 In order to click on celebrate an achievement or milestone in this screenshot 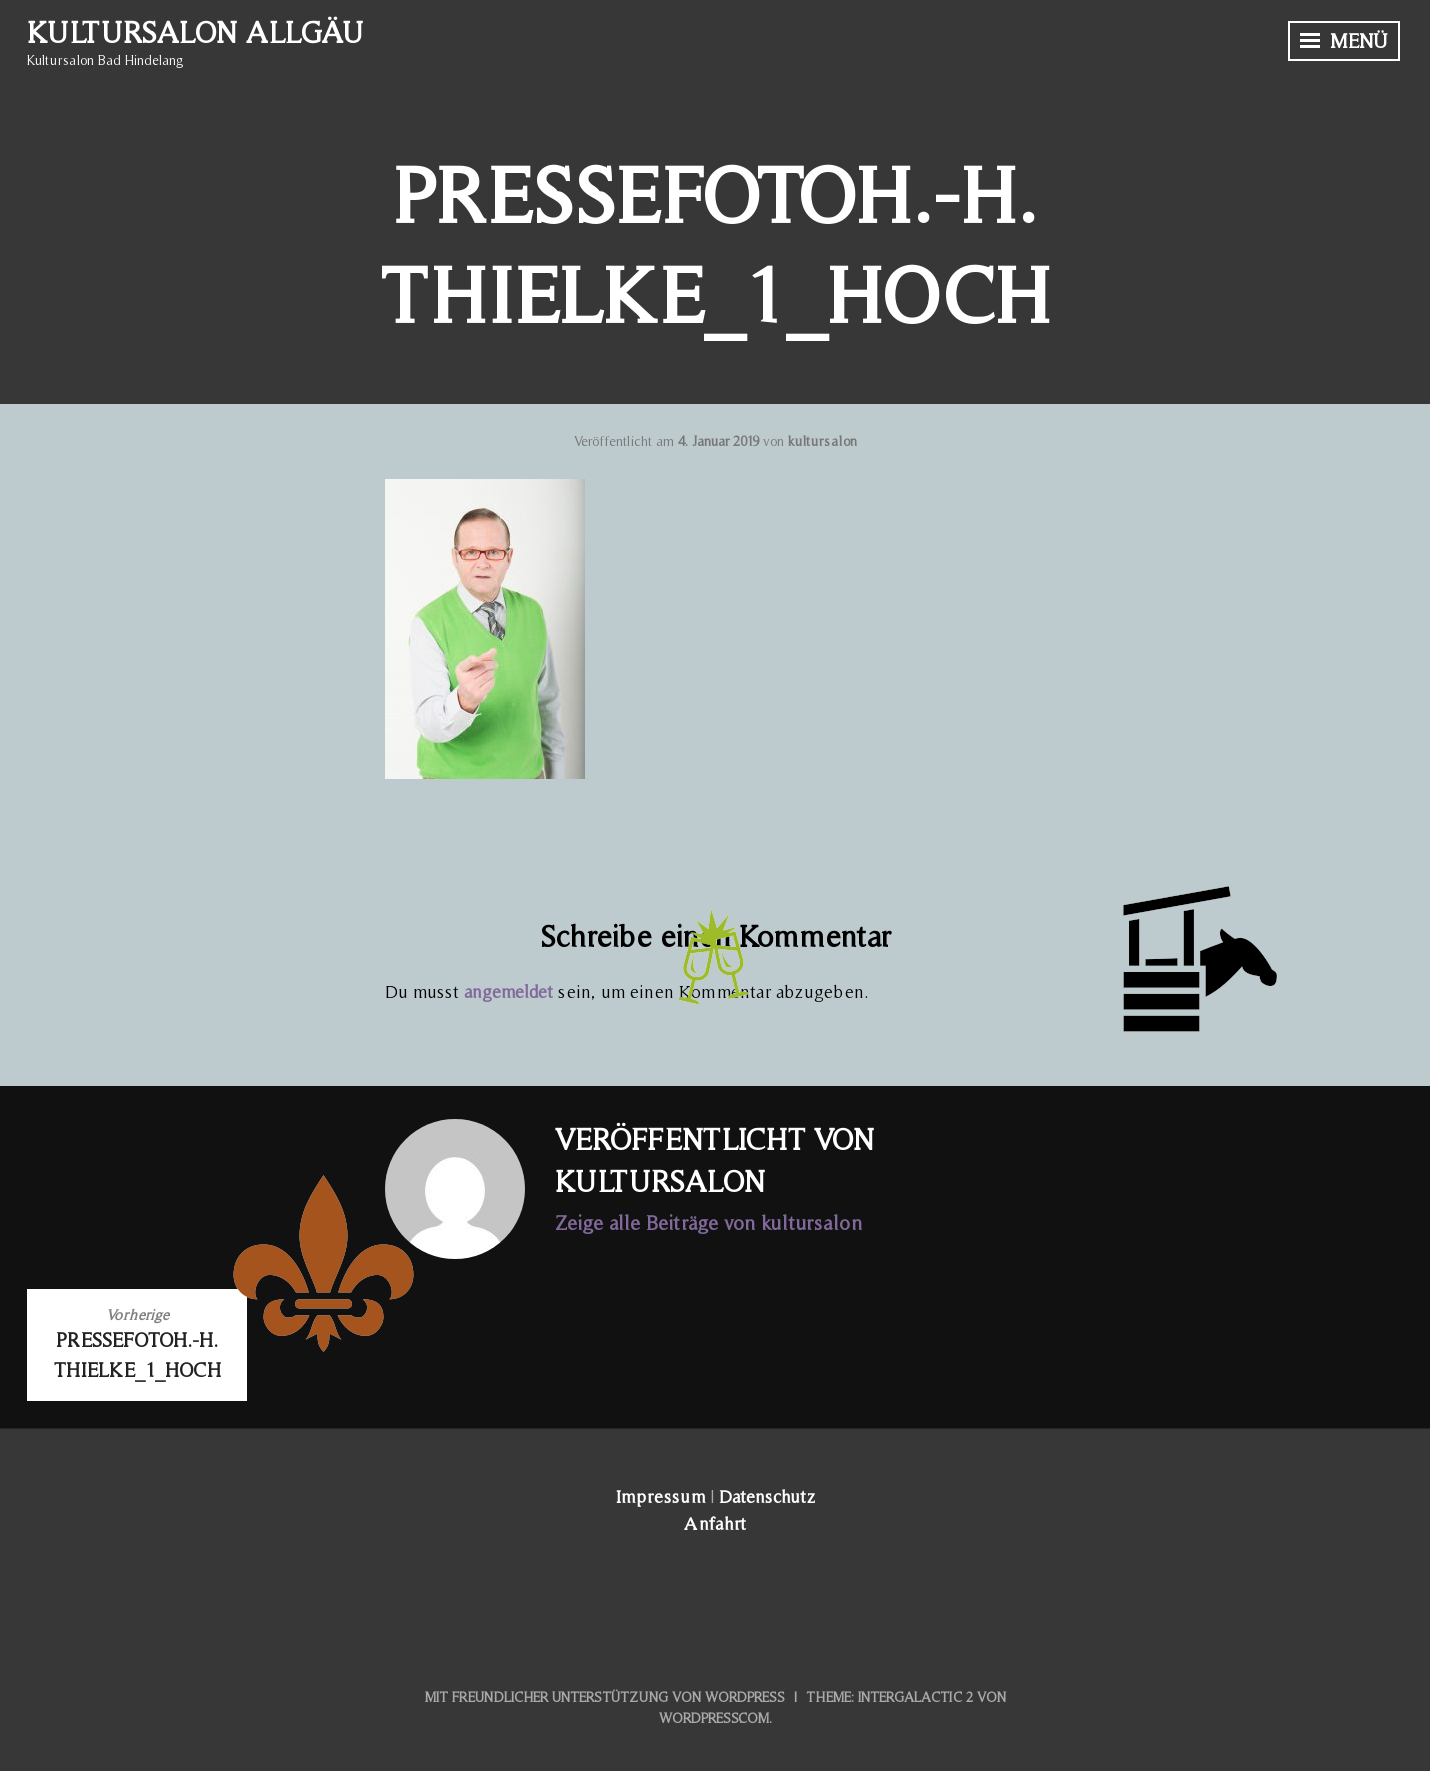, I will do `click(713, 956)`.